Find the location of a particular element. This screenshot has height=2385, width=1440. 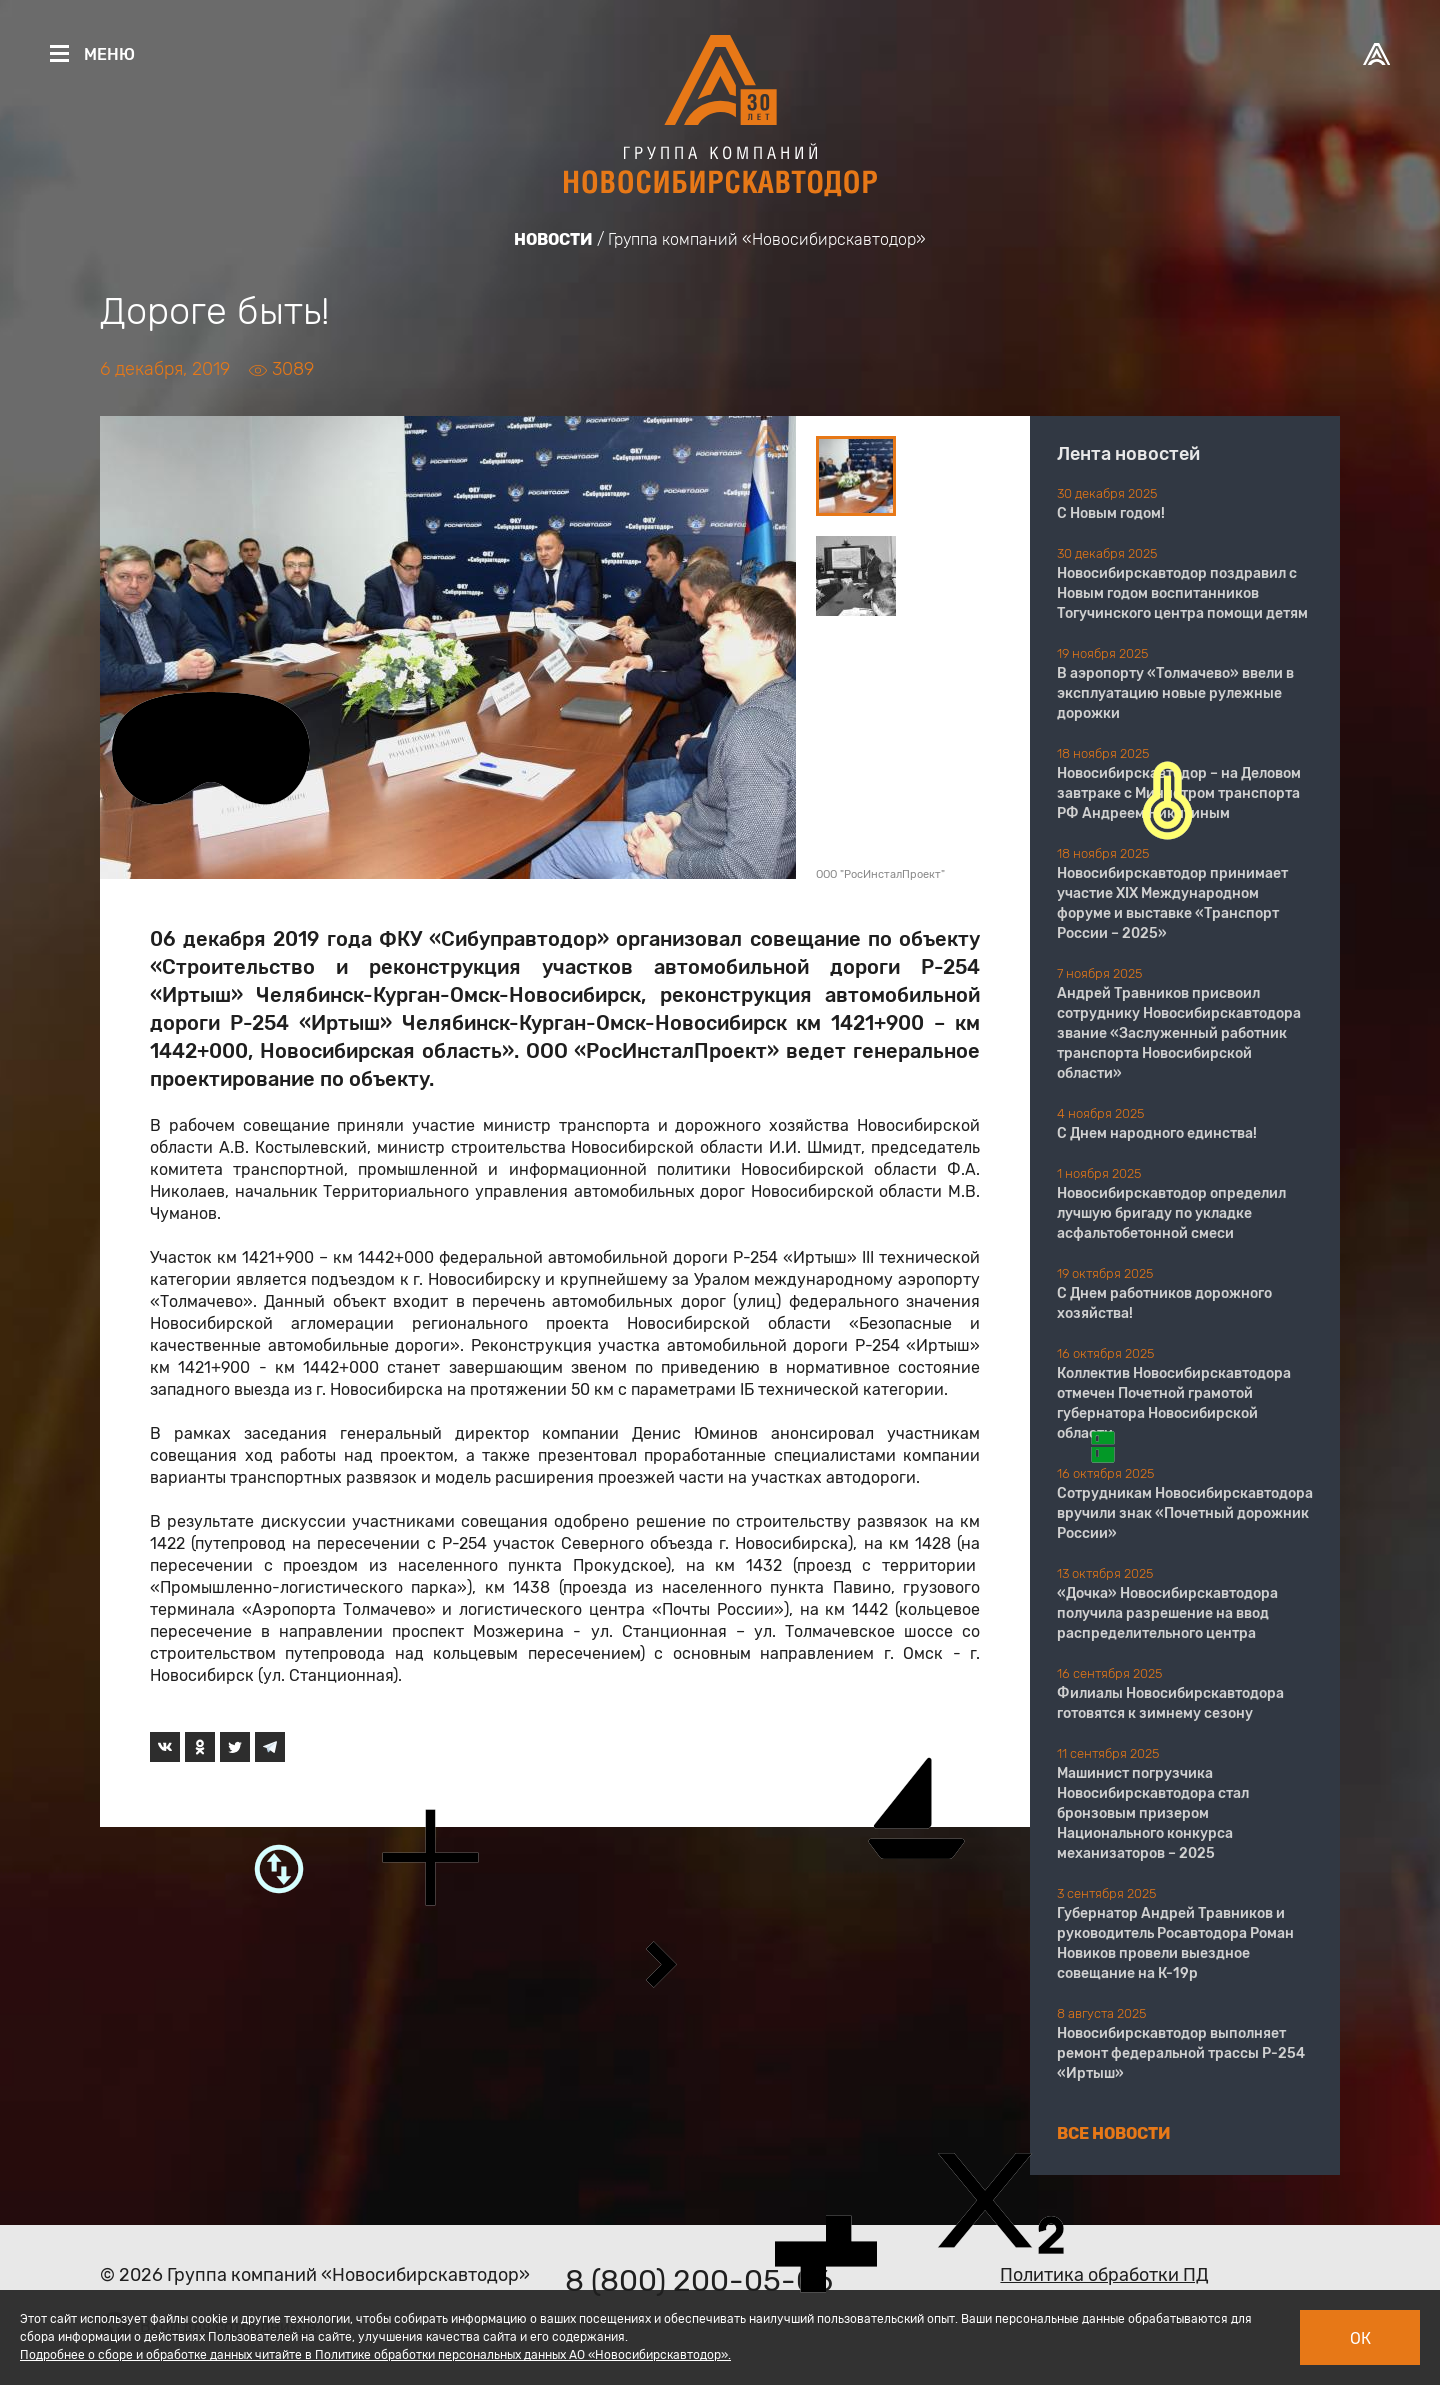

format text as subscript is located at coordinates (994, 2203).